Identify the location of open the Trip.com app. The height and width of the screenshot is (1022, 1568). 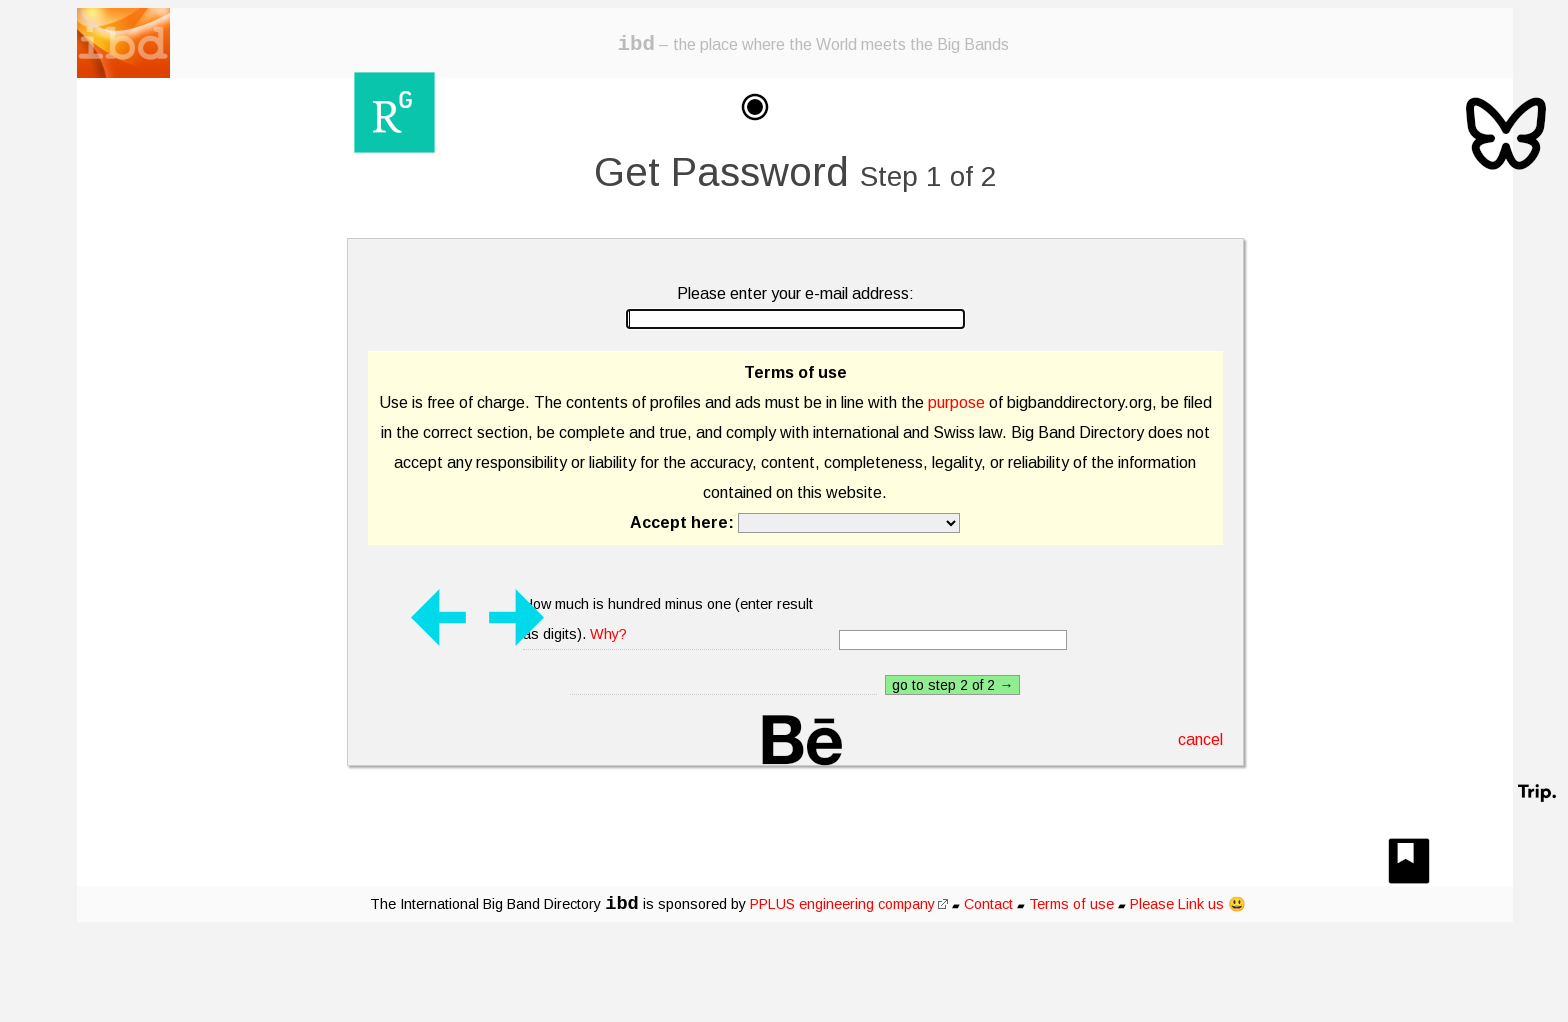
(1537, 793).